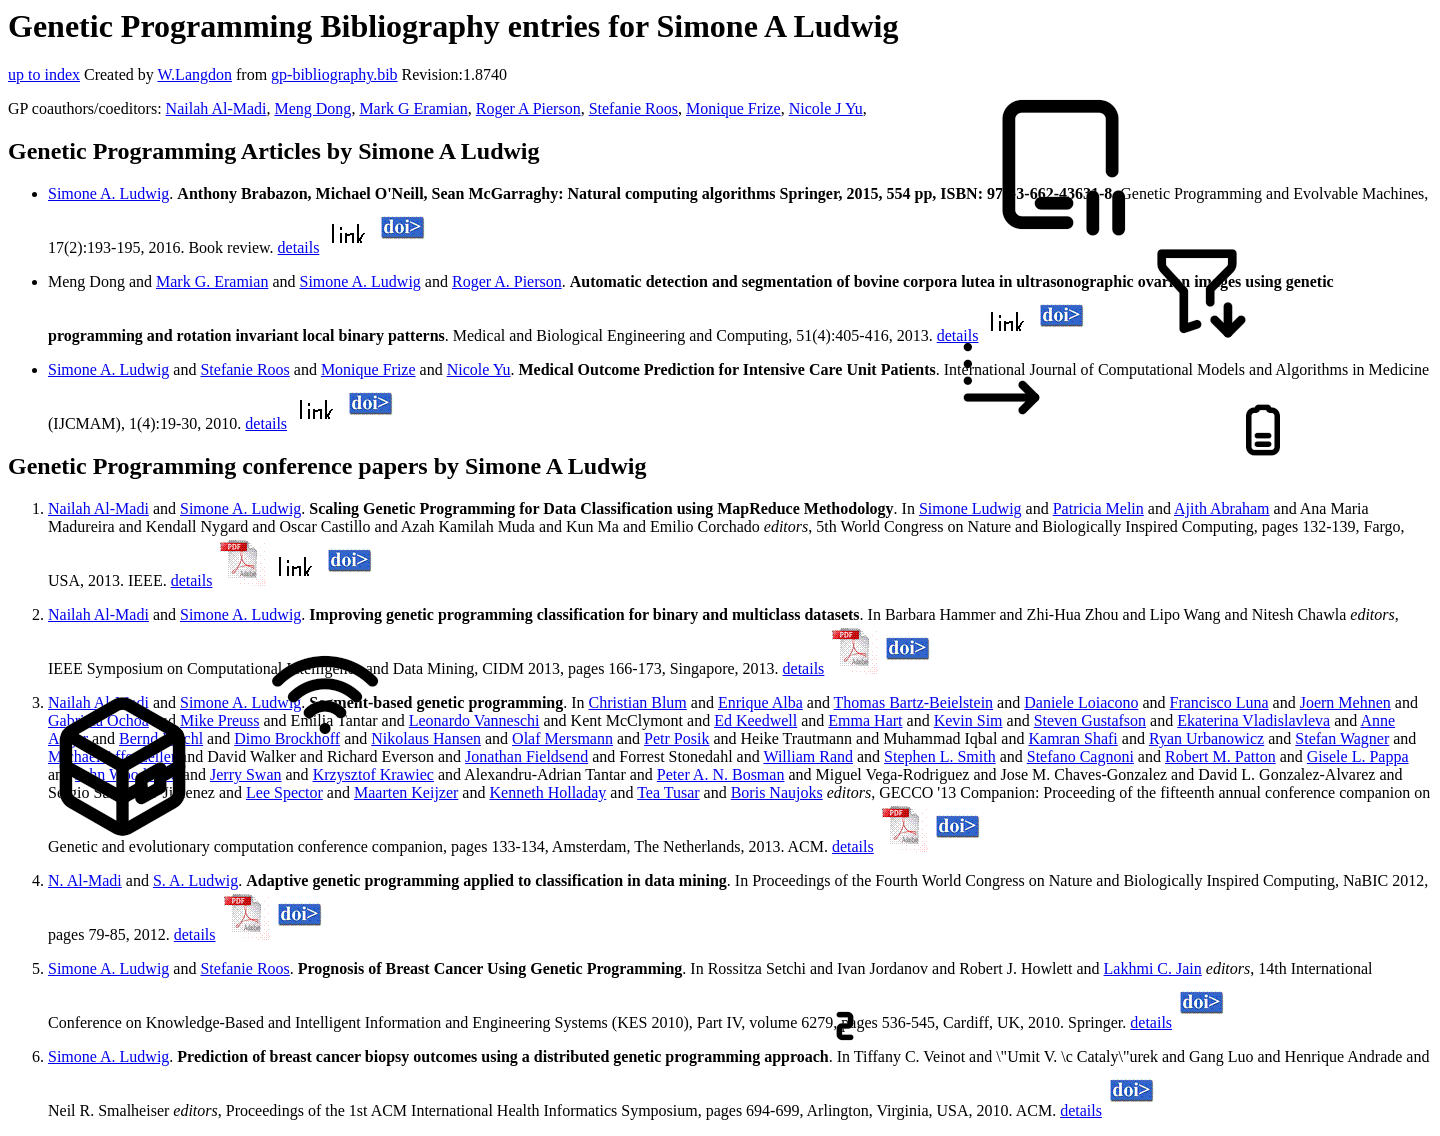 Image resolution: width=1440 pixels, height=1136 pixels. Describe the element at coordinates (1263, 430) in the screenshot. I see `indicates medium battery level` at that location.